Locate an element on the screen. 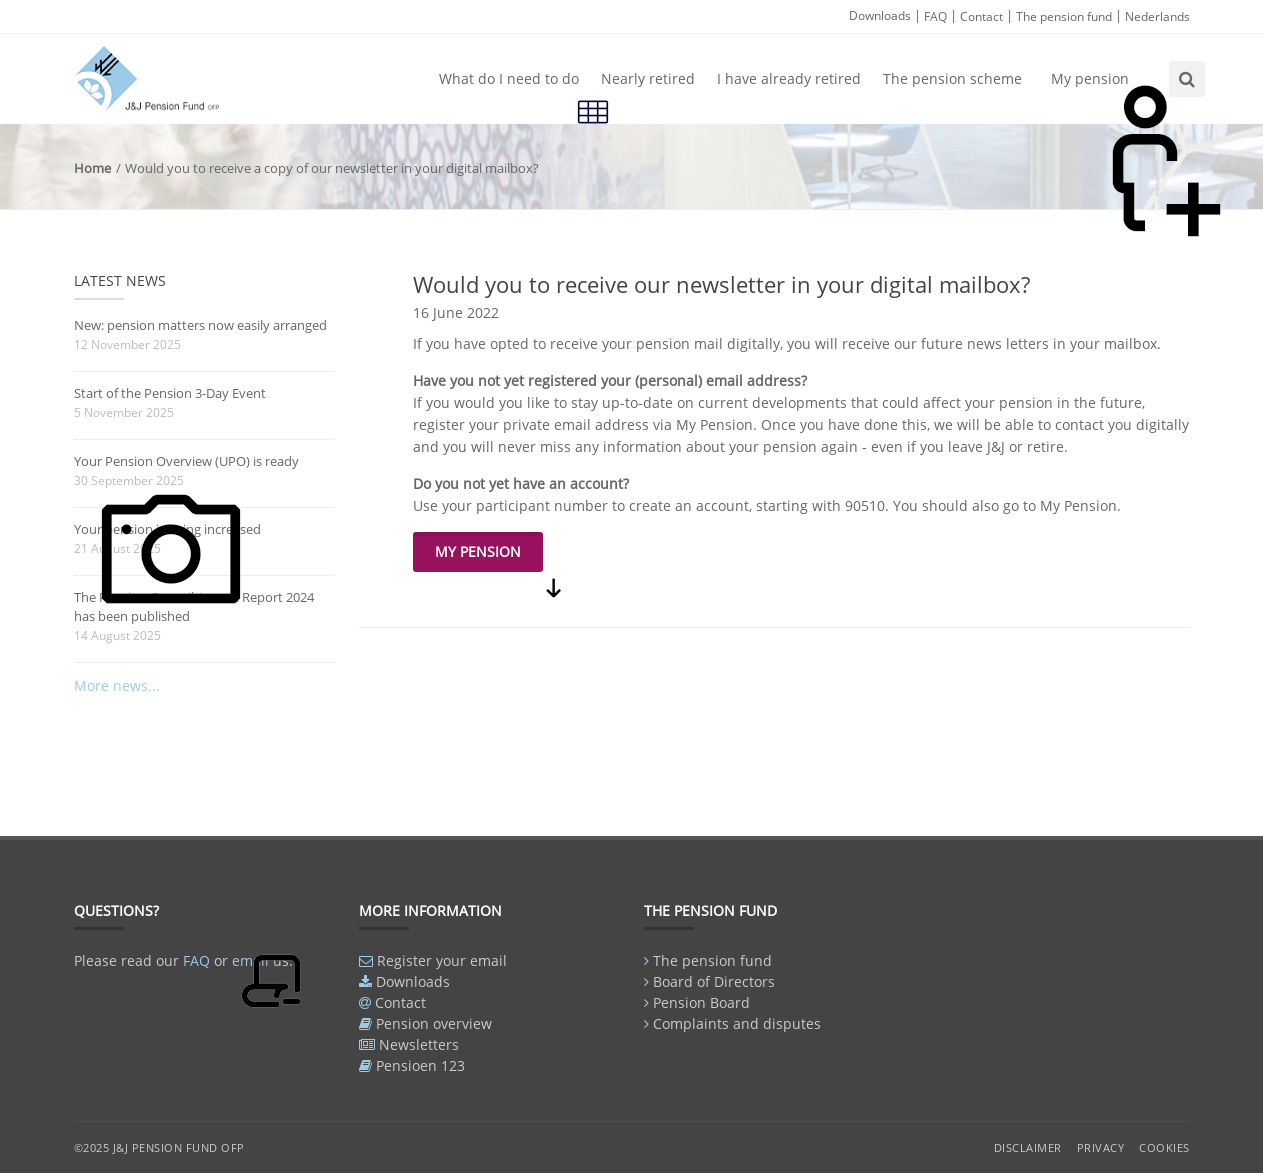  take a photo or screenshot is located at coordinates (171, 554).